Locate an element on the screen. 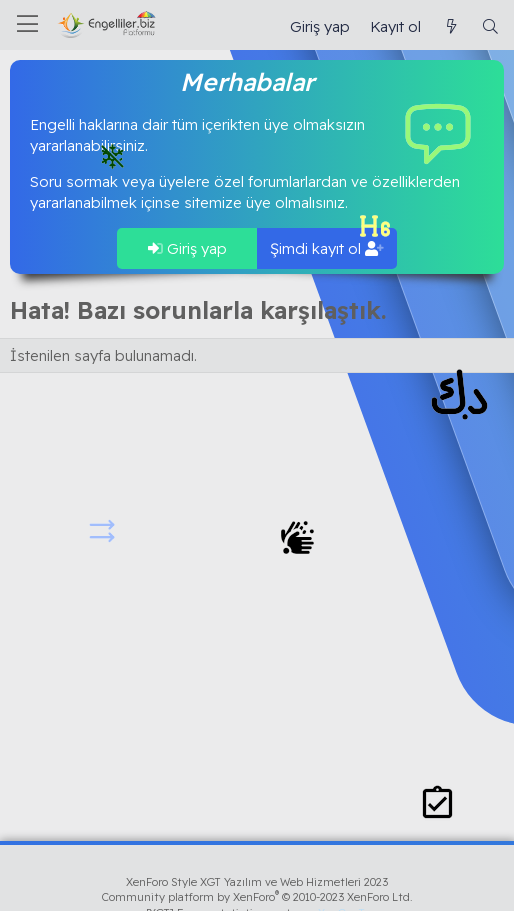  disable cooling or air conditioning mode is located at coordinates (112, 156).